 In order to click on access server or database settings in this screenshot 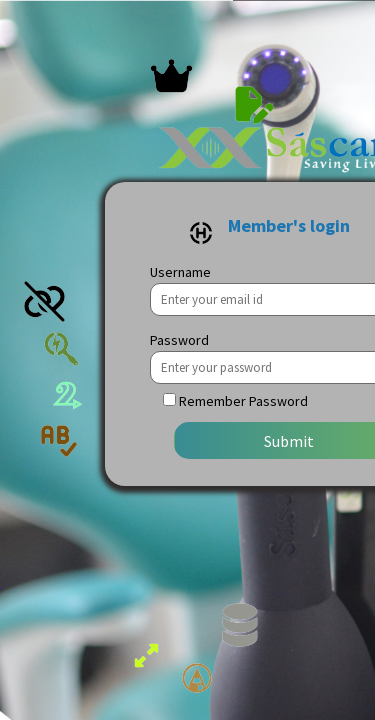, I will do `click(240, 625)`.